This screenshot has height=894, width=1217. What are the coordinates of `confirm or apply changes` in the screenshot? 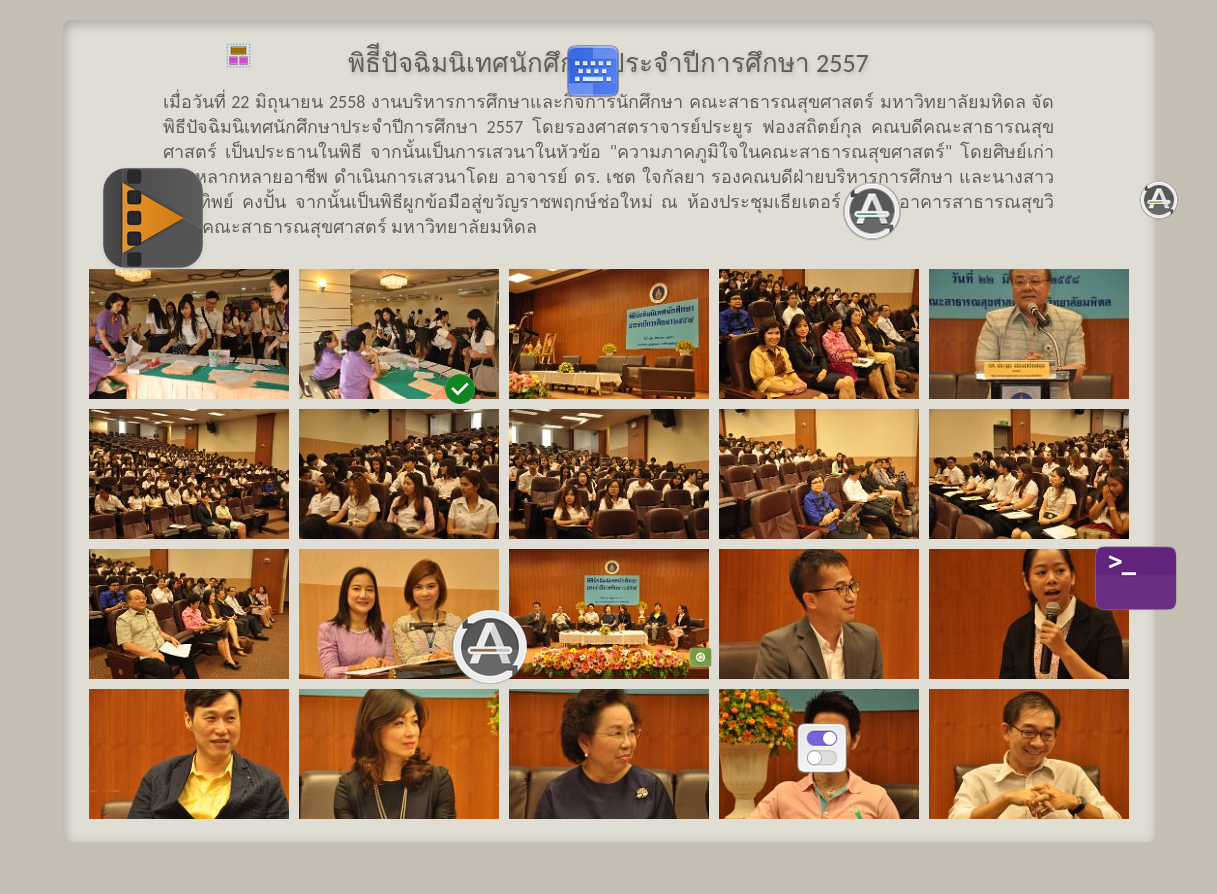 It's located at (460, 389).